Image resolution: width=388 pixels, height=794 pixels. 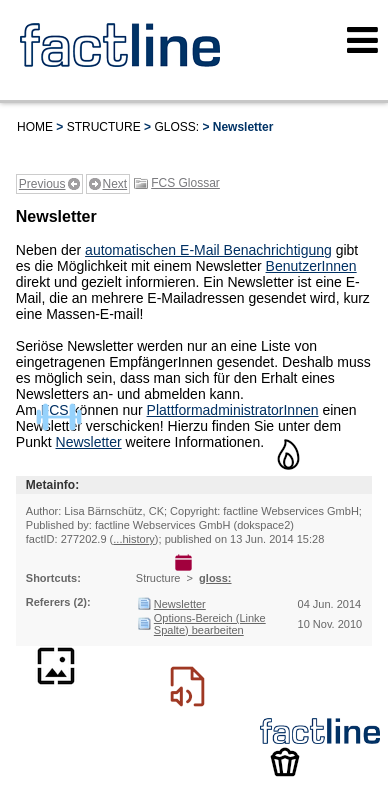 I want to click on open an audio file, so click(x=187, y=686).